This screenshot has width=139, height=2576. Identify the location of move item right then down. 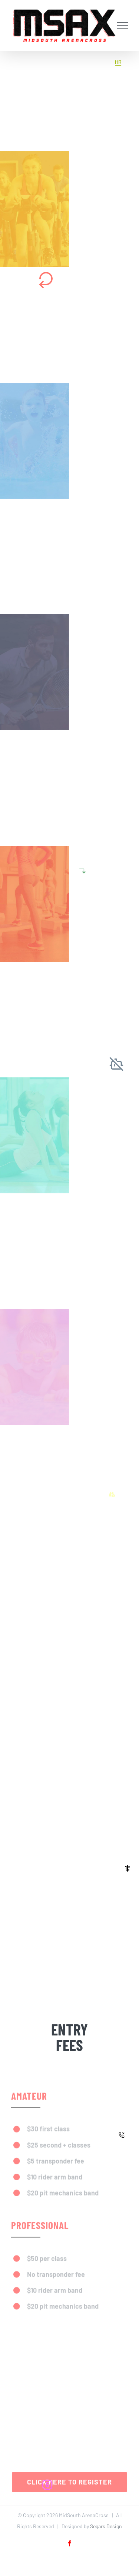
(82, 871).